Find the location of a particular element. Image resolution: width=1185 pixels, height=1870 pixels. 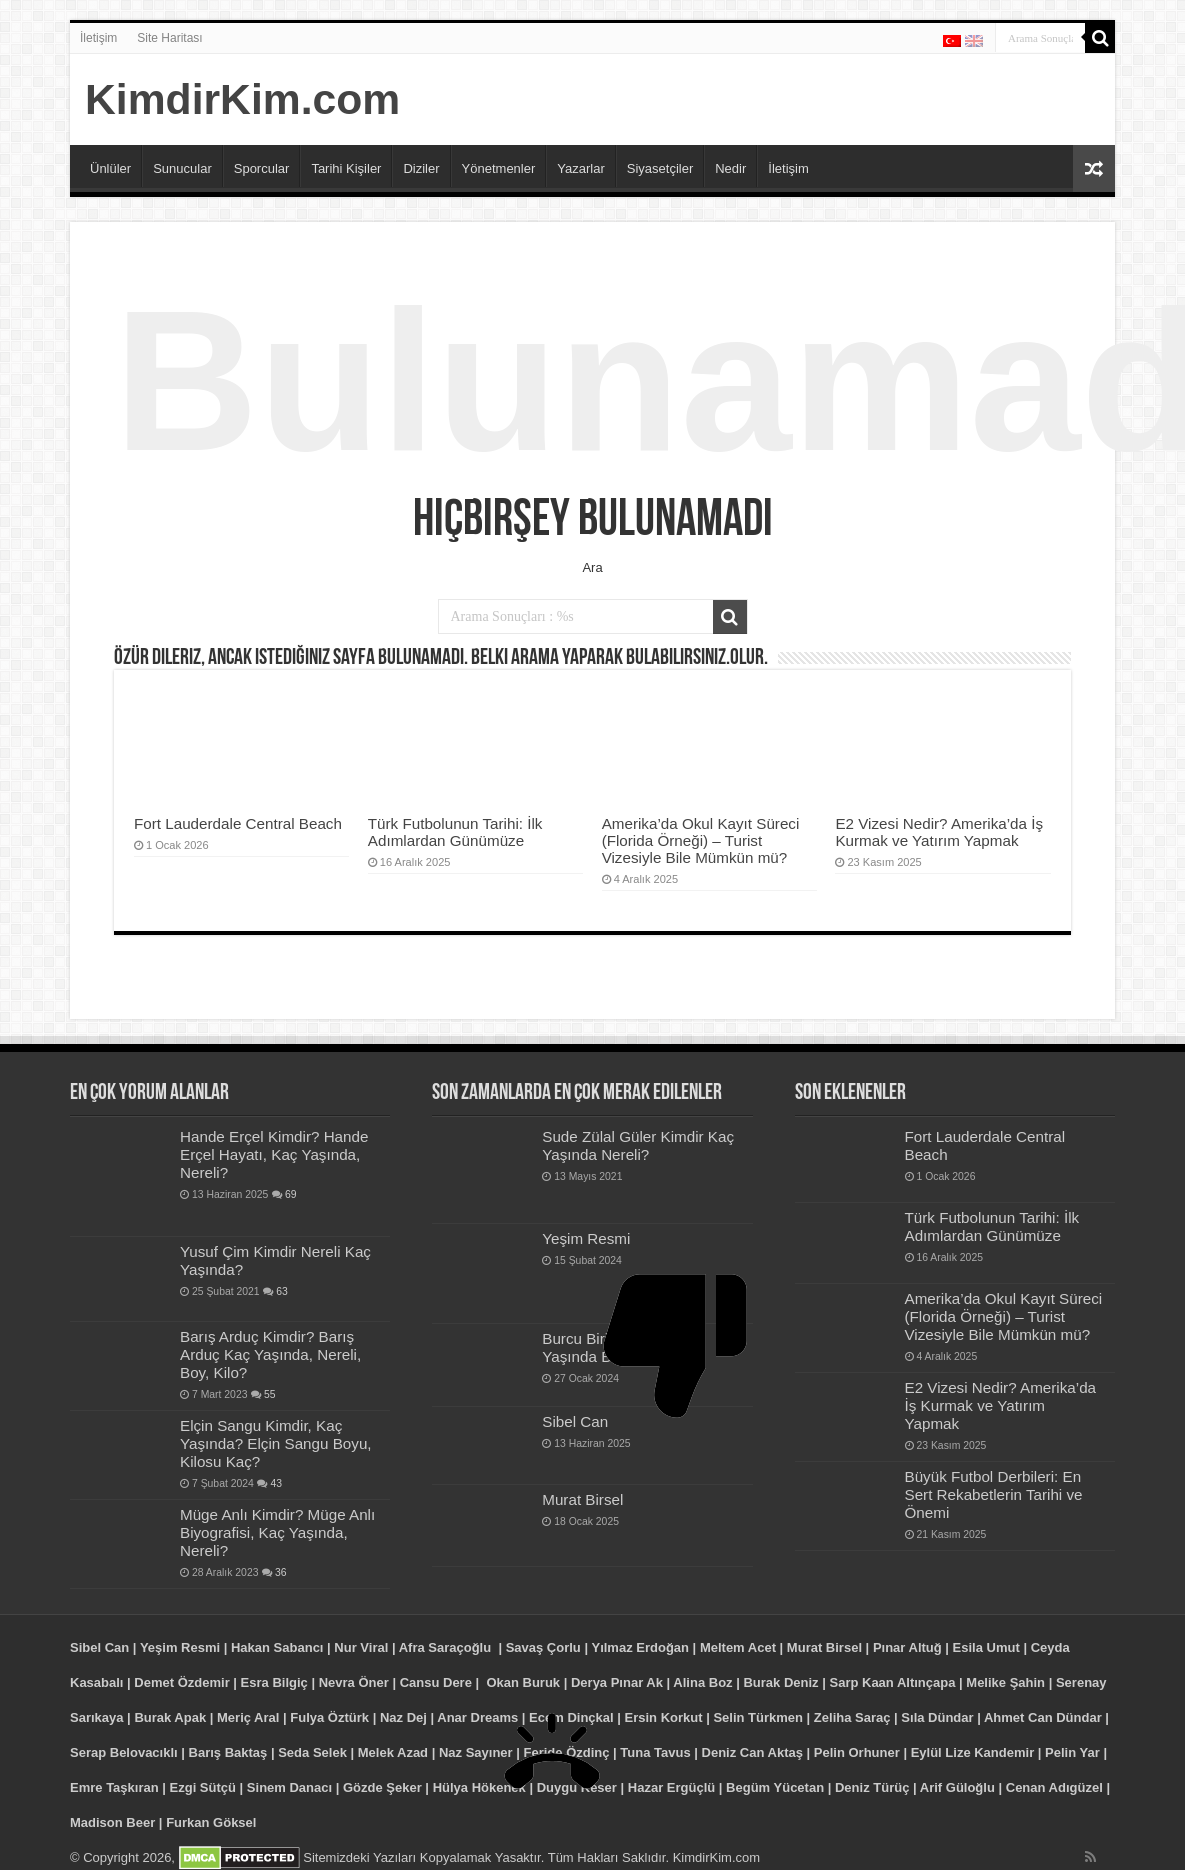

incoming call alert is located at coordinates (552, 1753).